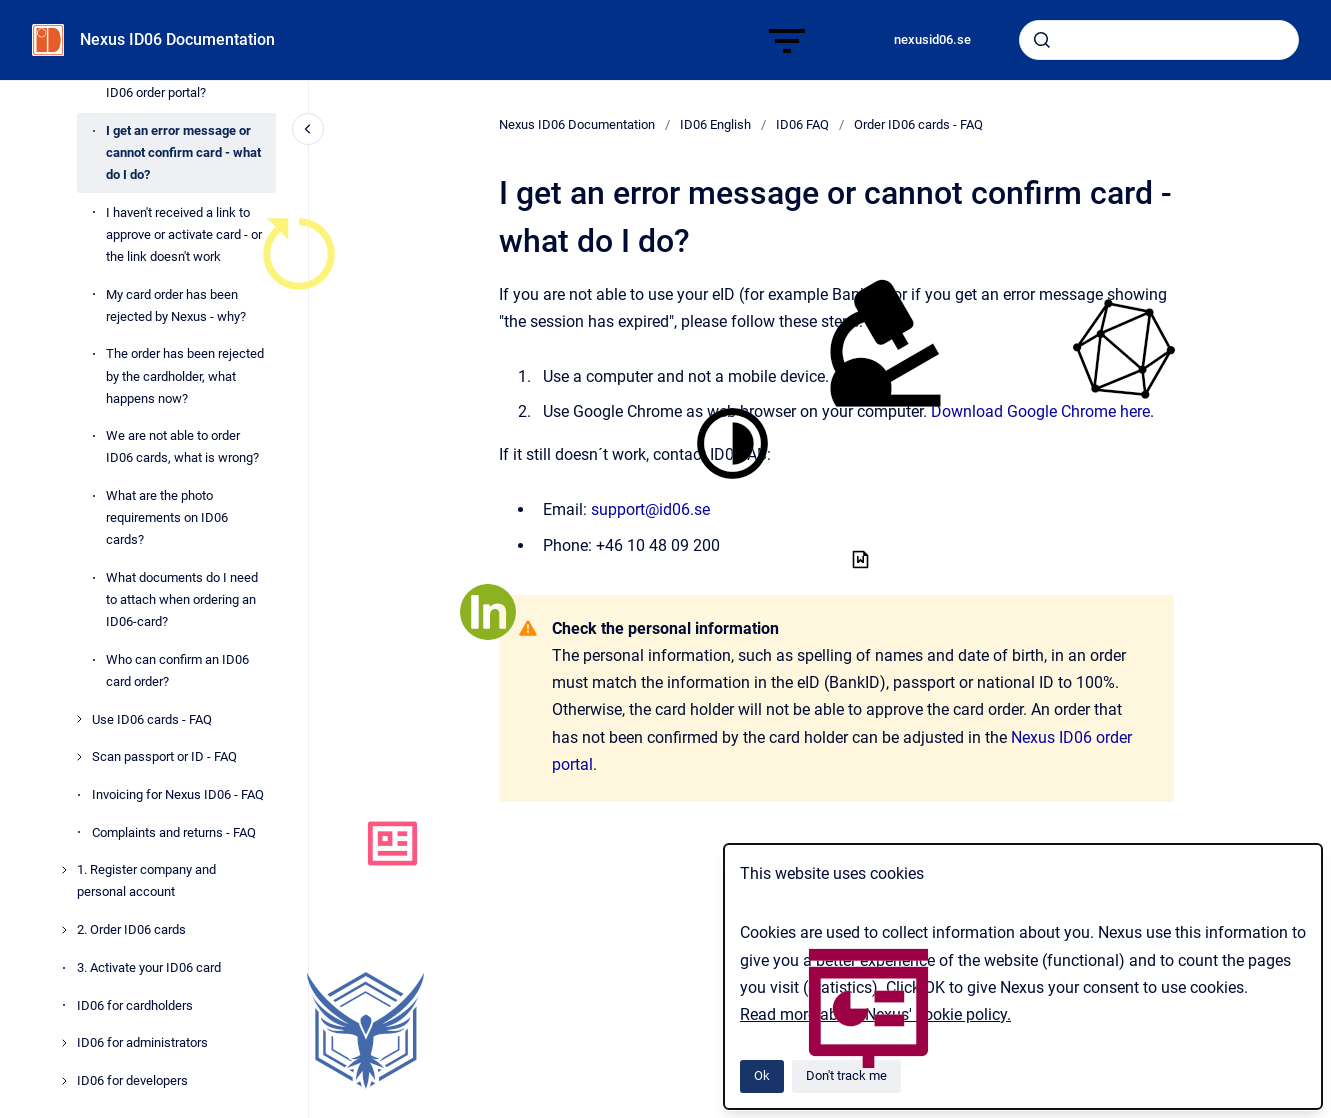  What do you see at coordinates (885, 345) in the screenshot?
I see `access laboratory or research features` at bounding box center [885, 345].